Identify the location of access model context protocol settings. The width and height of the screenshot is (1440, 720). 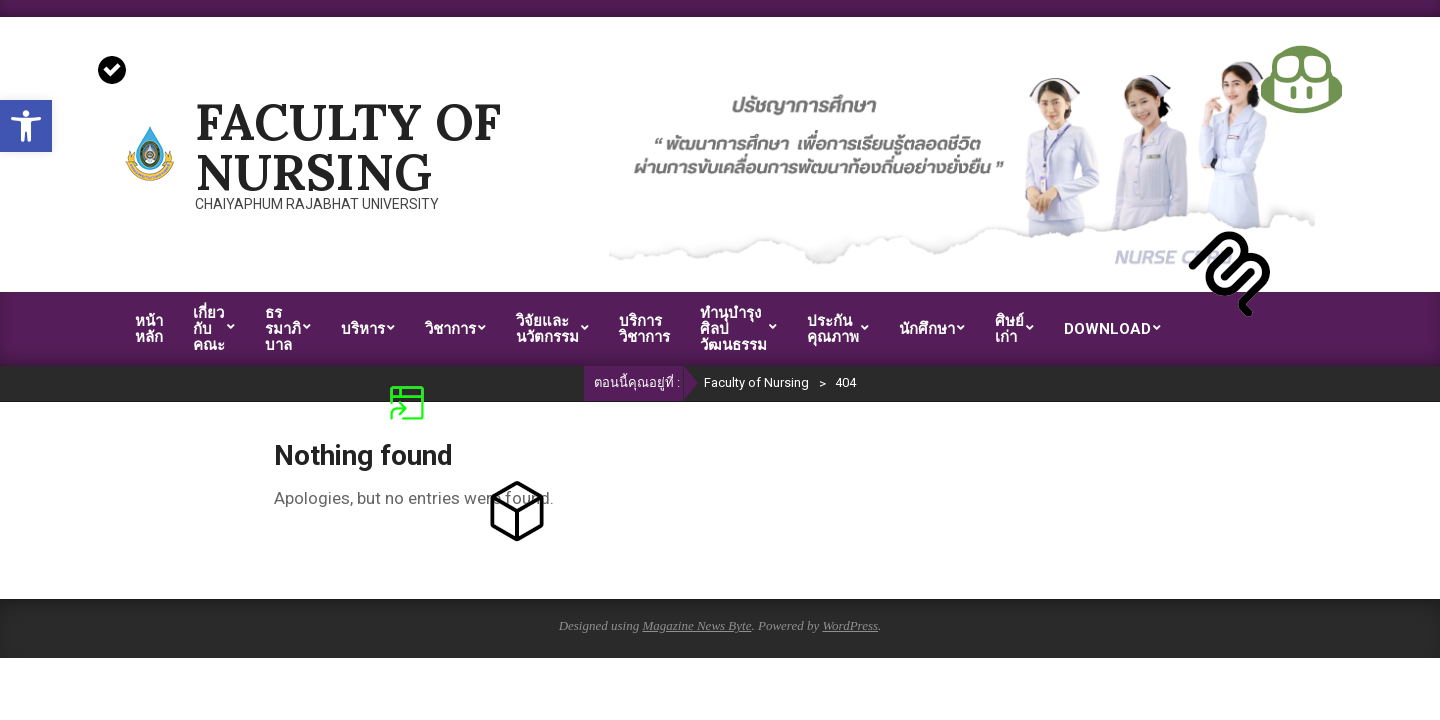
(1229, 274).